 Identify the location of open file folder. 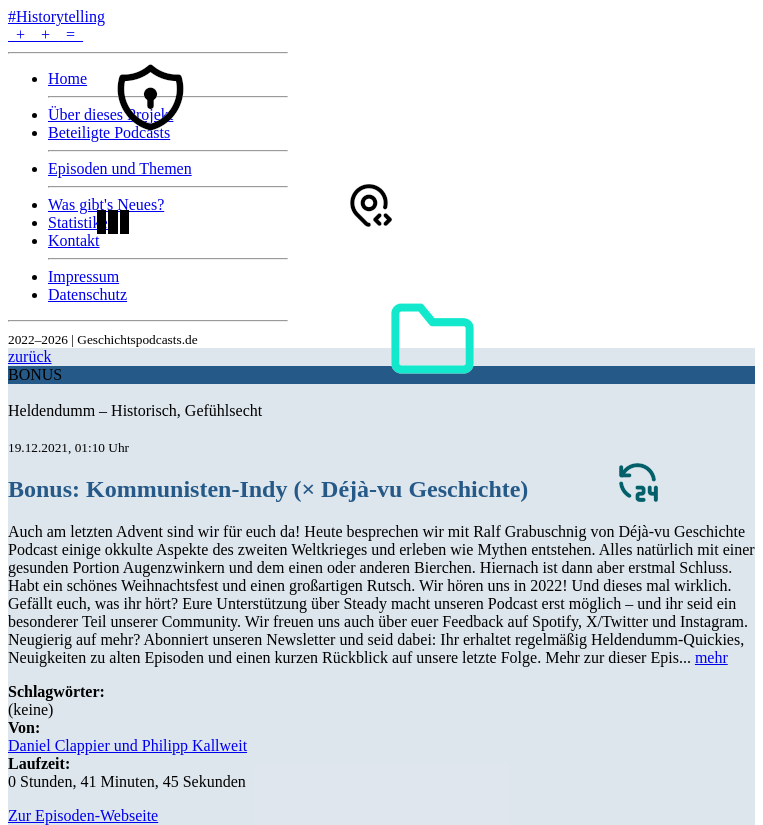
(432, 338).